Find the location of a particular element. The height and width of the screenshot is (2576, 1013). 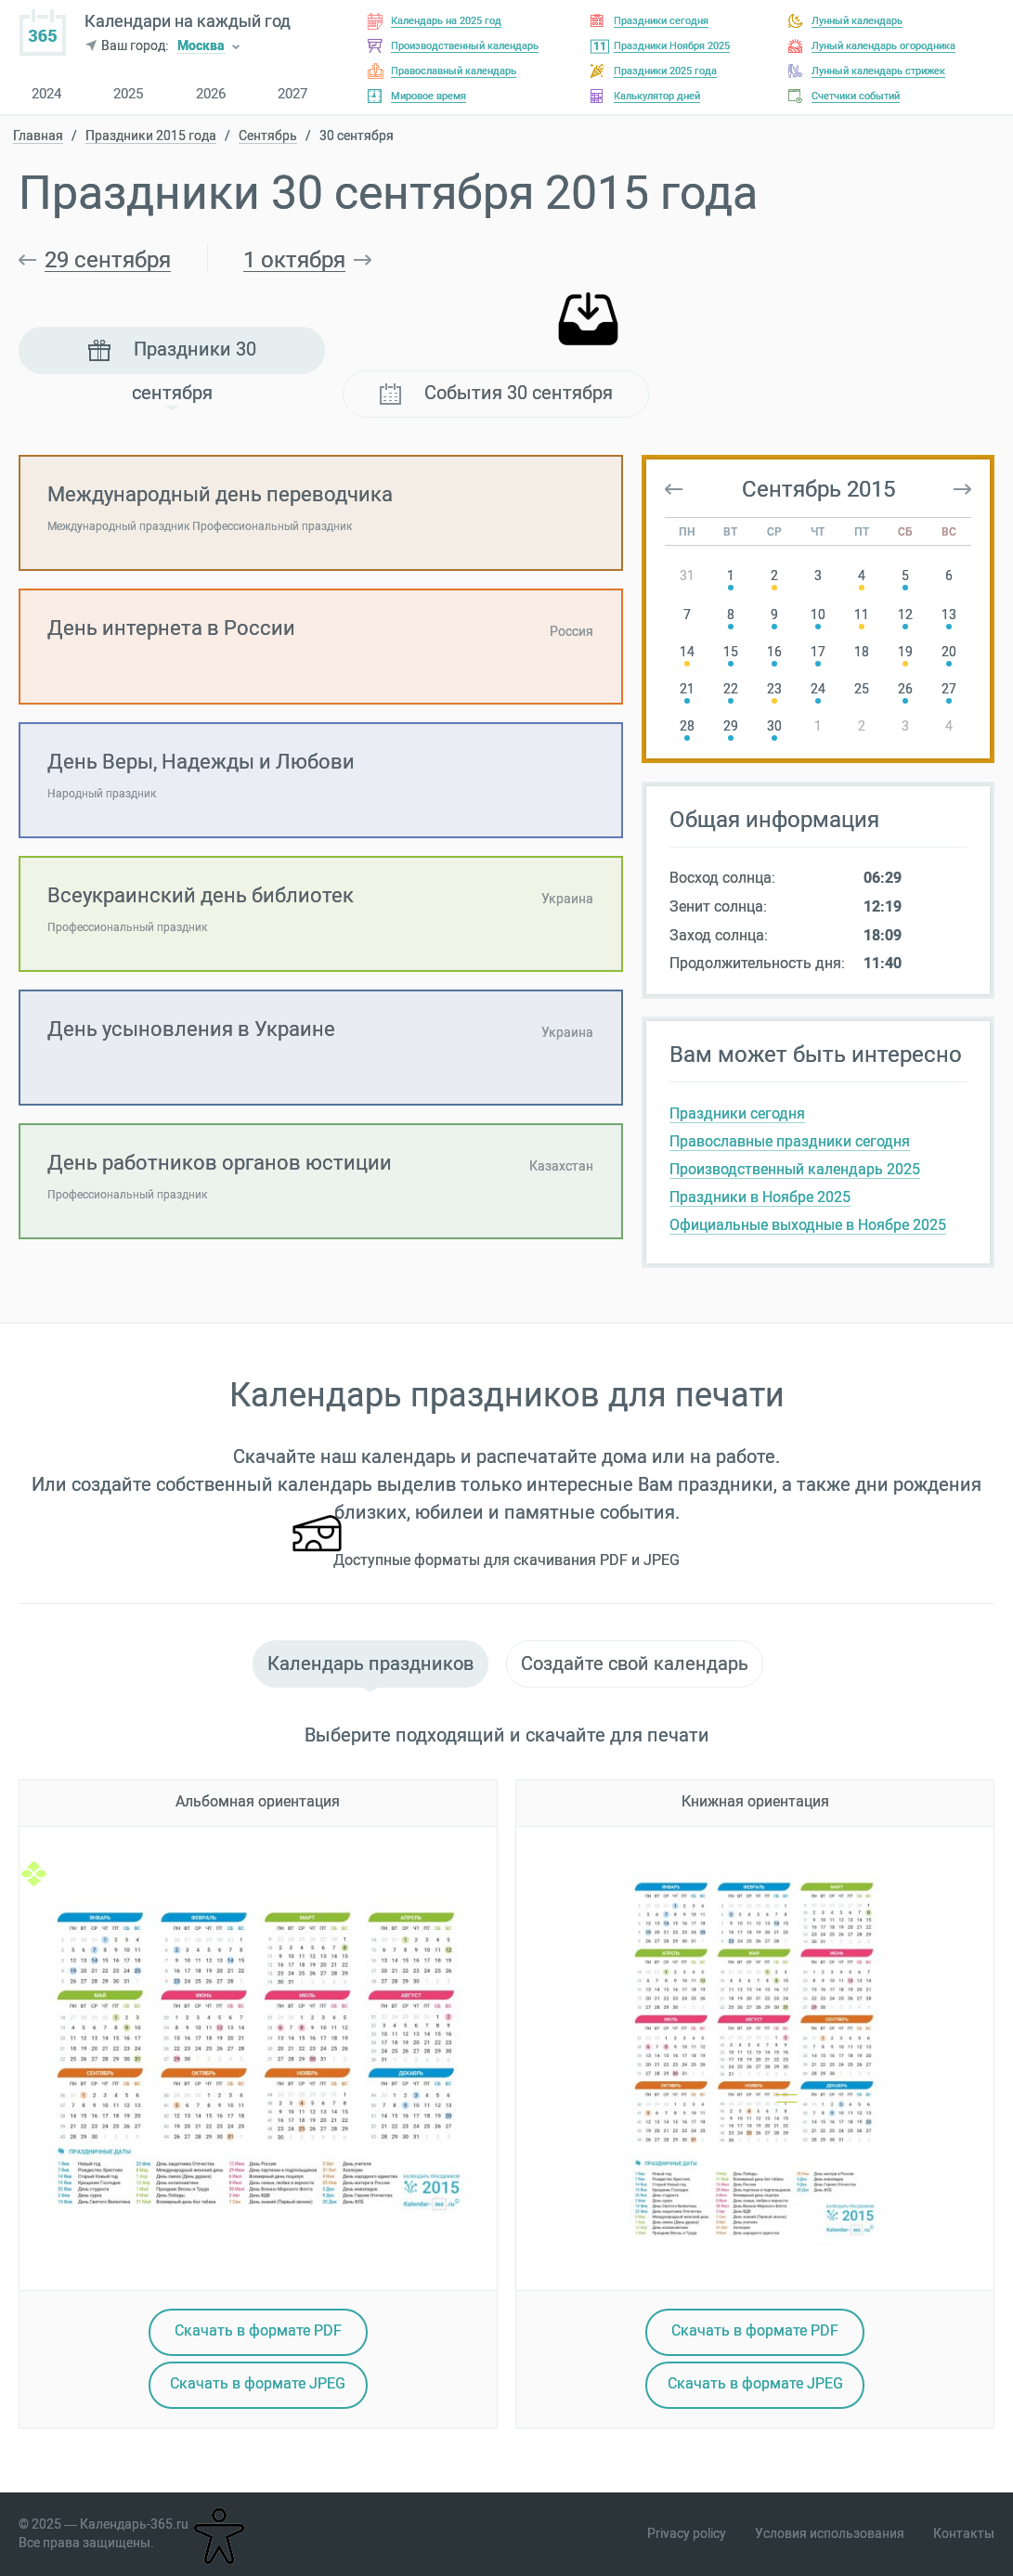

indicates equality or comparison between values is located at coordinates (786, 2098).